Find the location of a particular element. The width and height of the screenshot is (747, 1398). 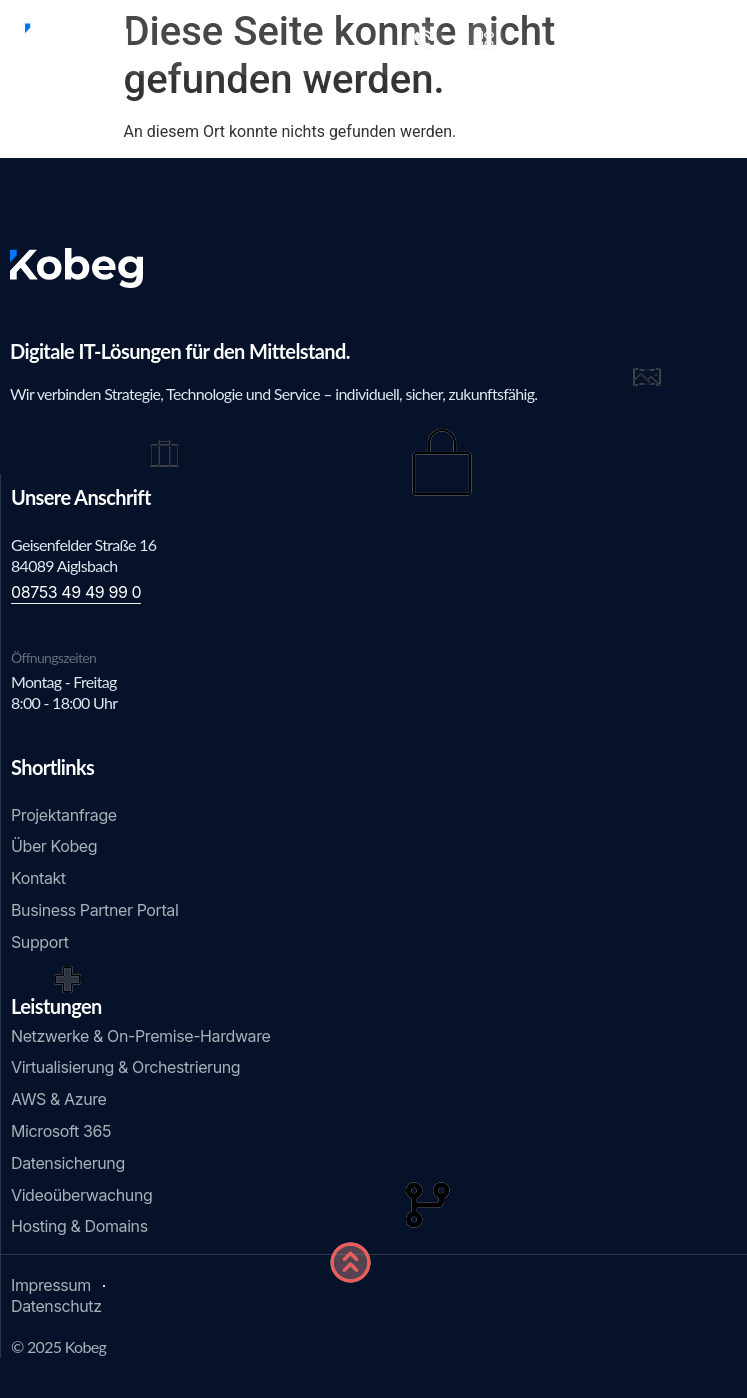

access health or medical information is located at coordinates (67, 979).